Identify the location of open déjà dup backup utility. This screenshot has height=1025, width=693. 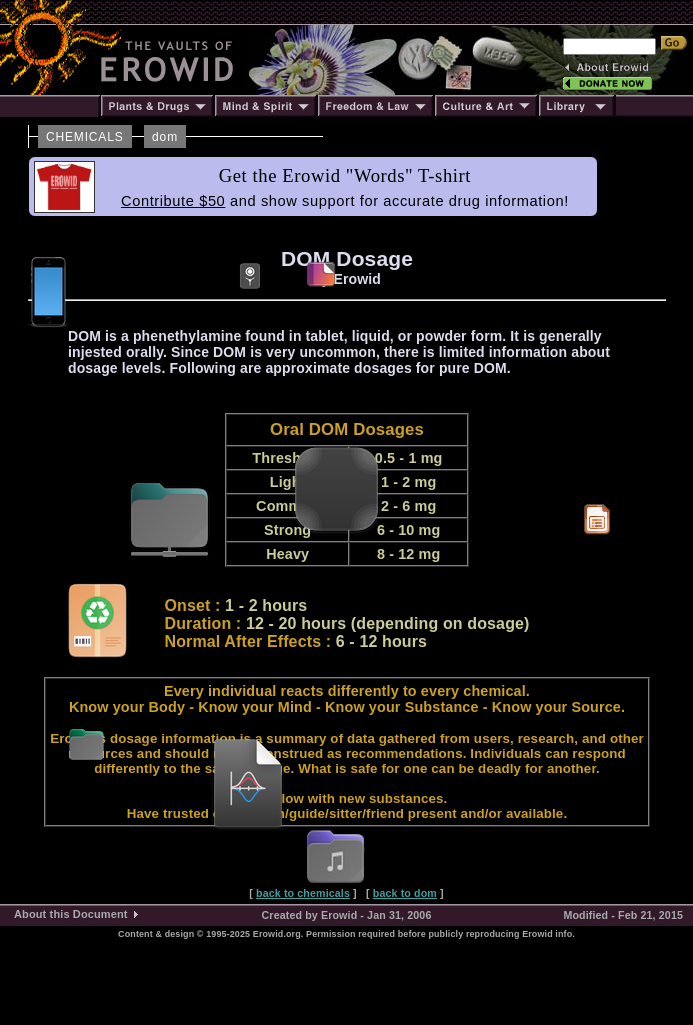
(250, 276).